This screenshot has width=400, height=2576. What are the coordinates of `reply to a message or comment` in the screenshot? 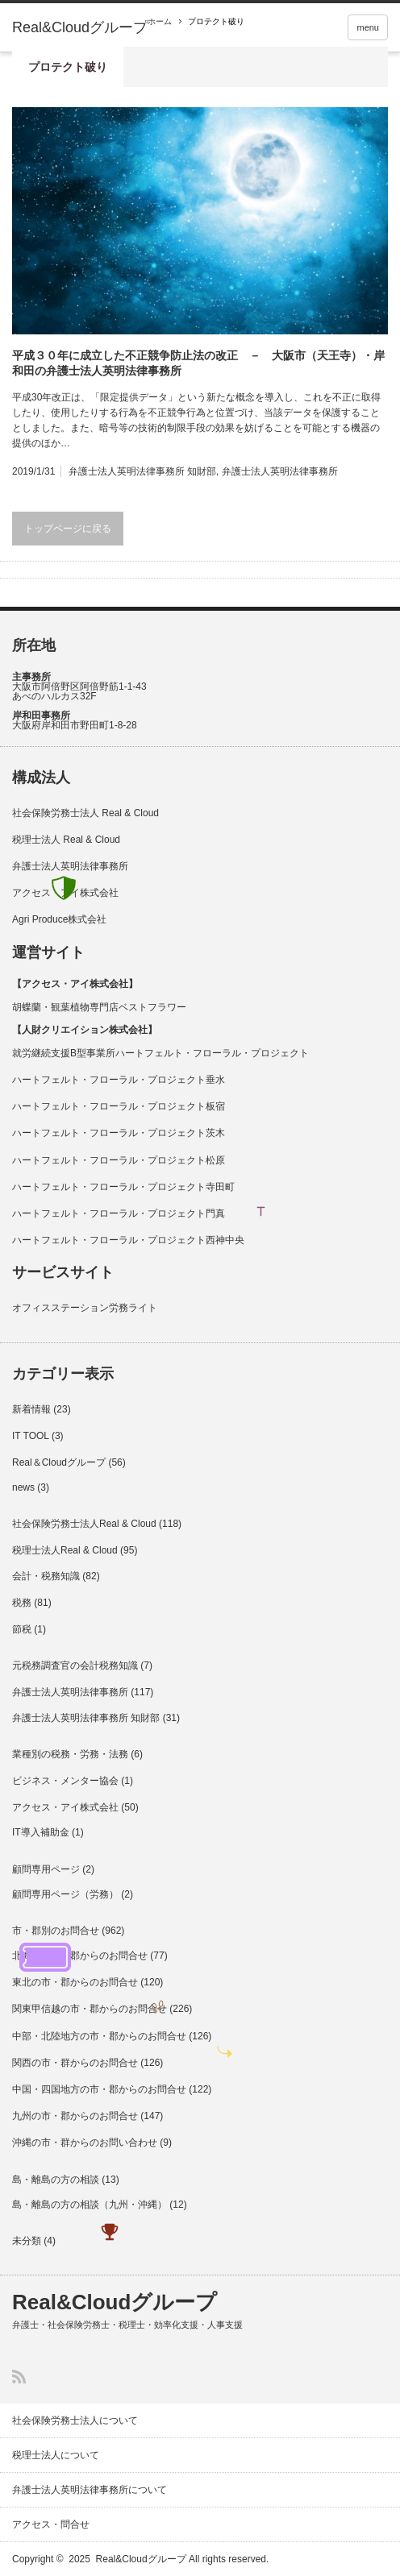 It's located at (224, 2051).